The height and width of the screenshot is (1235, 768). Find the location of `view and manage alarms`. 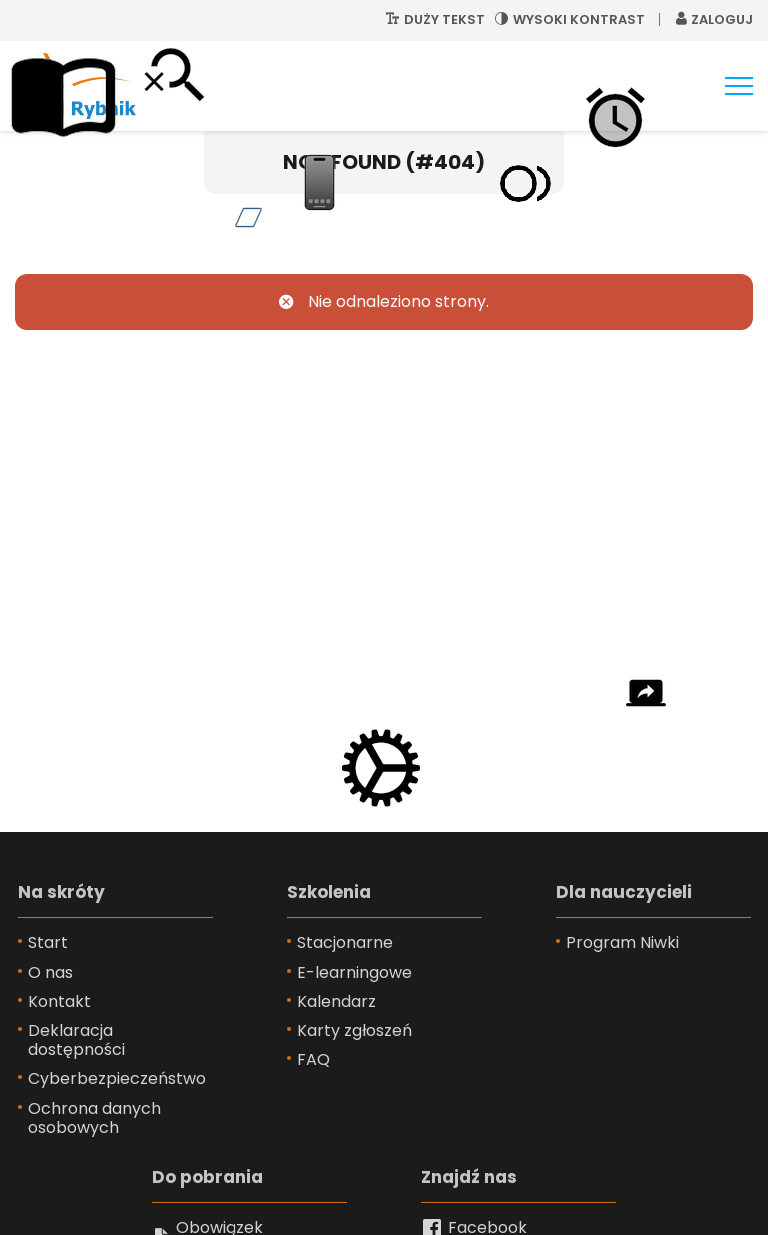

view and manage alarms is located at coordinates (615, 117).